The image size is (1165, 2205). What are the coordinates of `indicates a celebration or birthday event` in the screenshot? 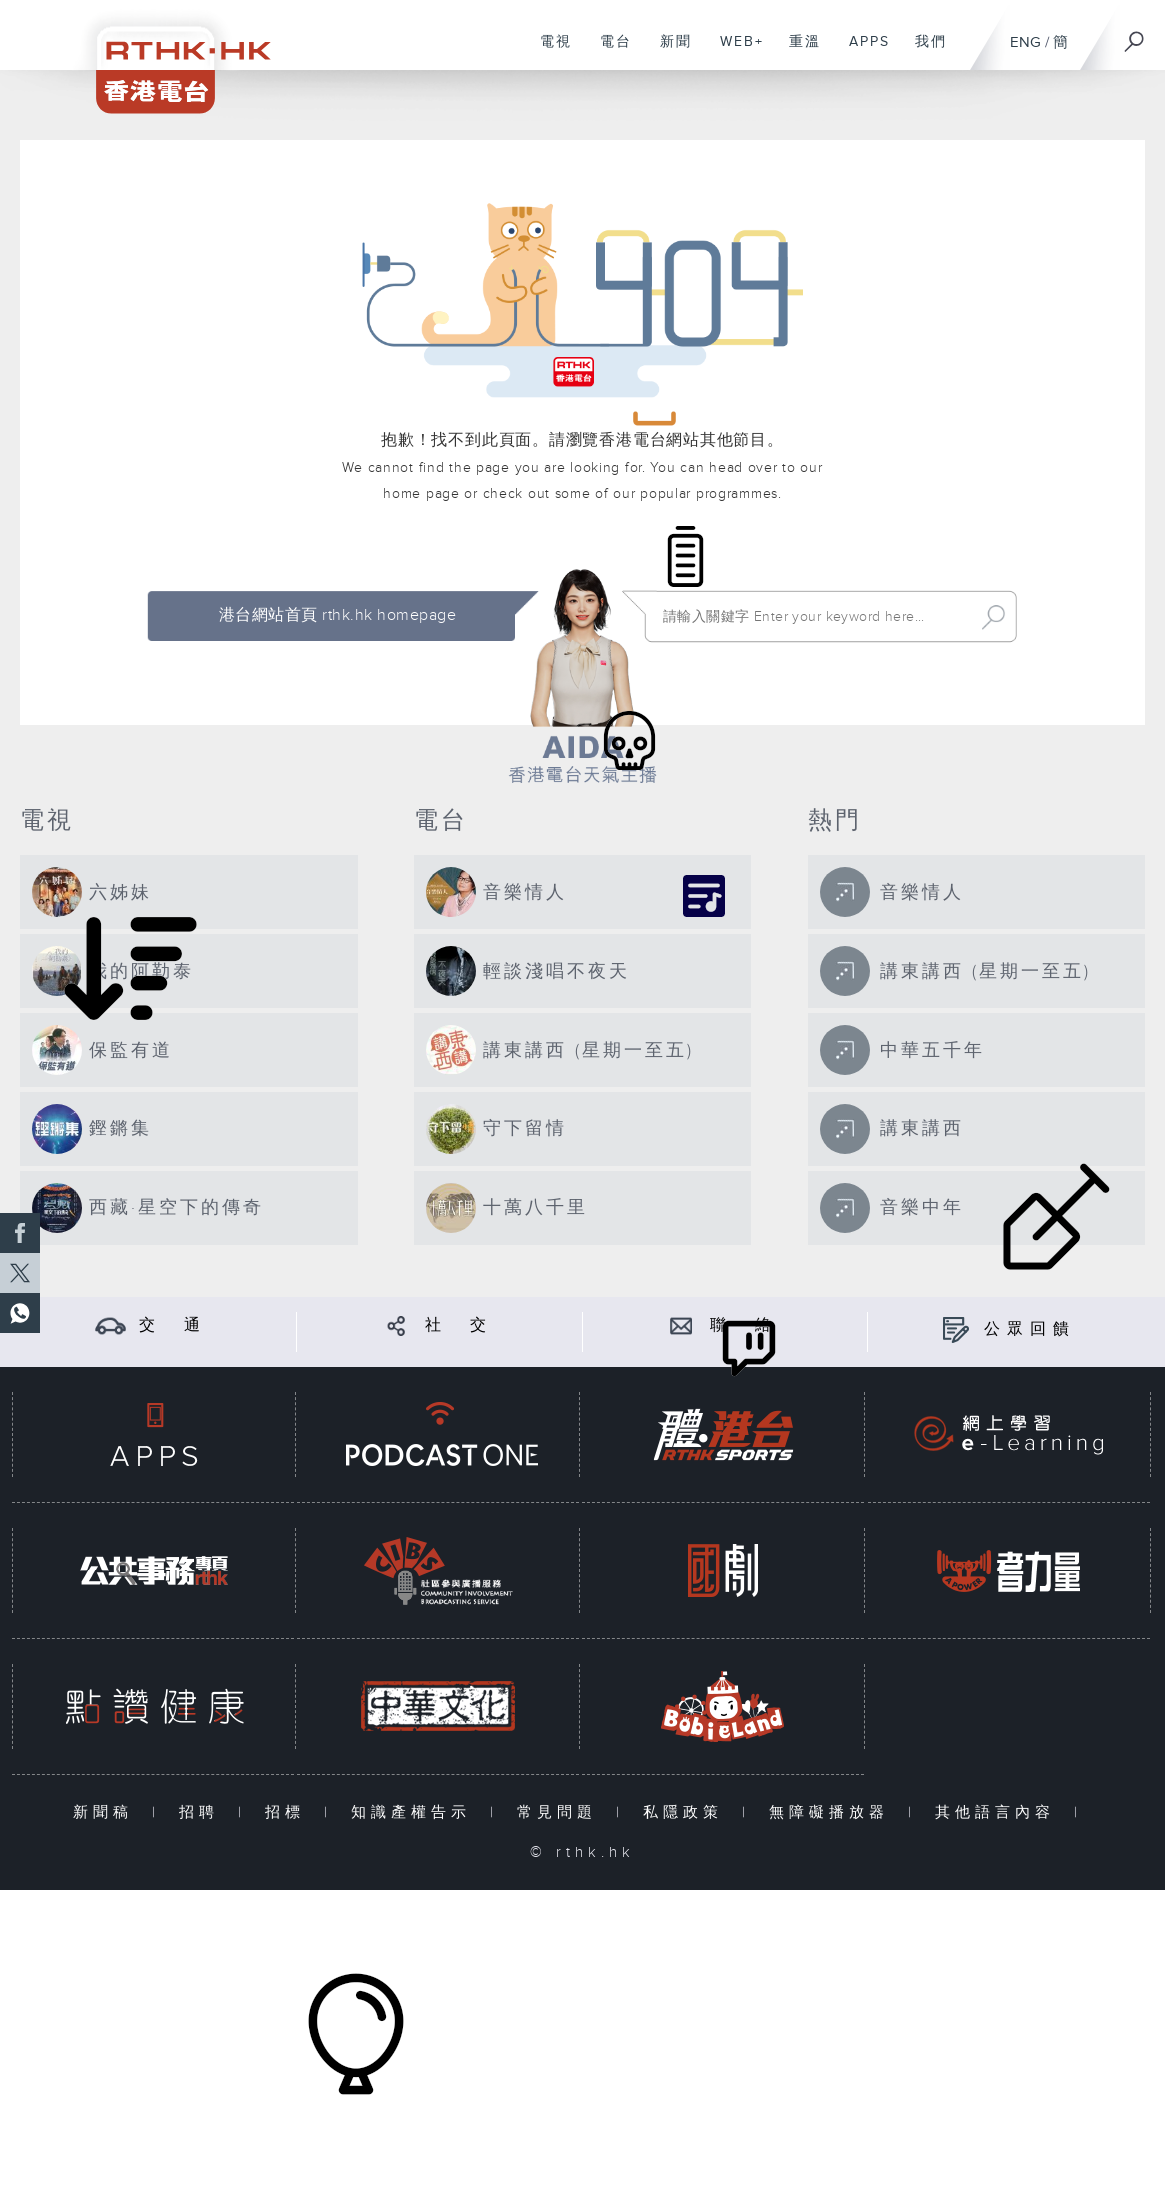 It's located at (356, 2034).